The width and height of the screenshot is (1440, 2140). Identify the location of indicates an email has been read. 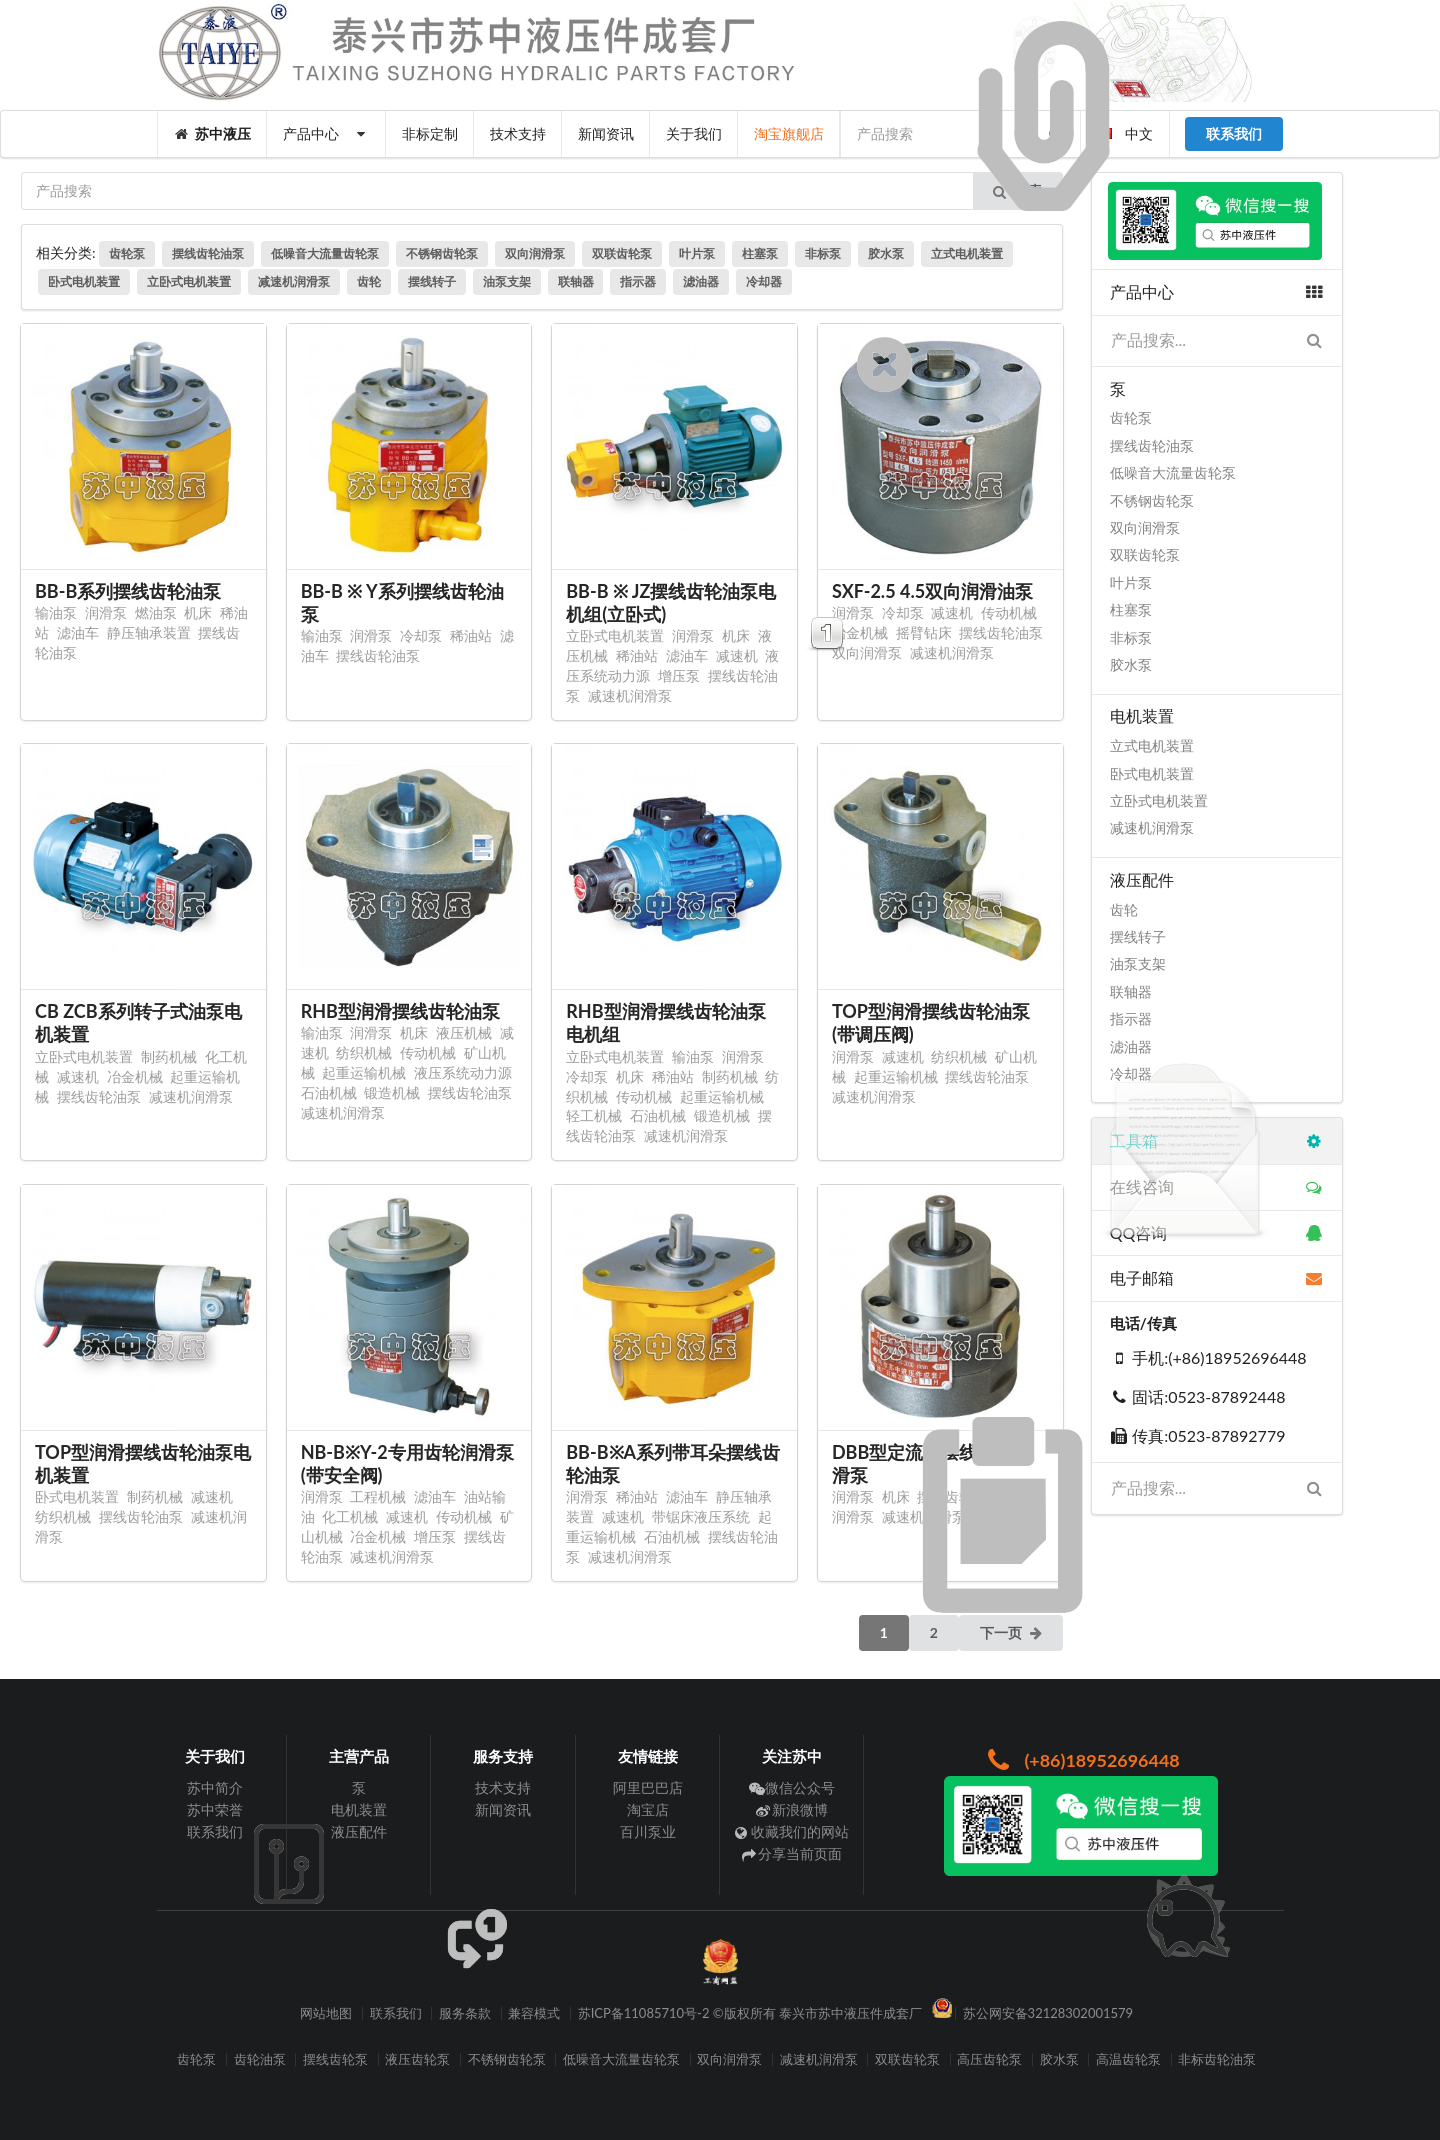
(1185, 1153).